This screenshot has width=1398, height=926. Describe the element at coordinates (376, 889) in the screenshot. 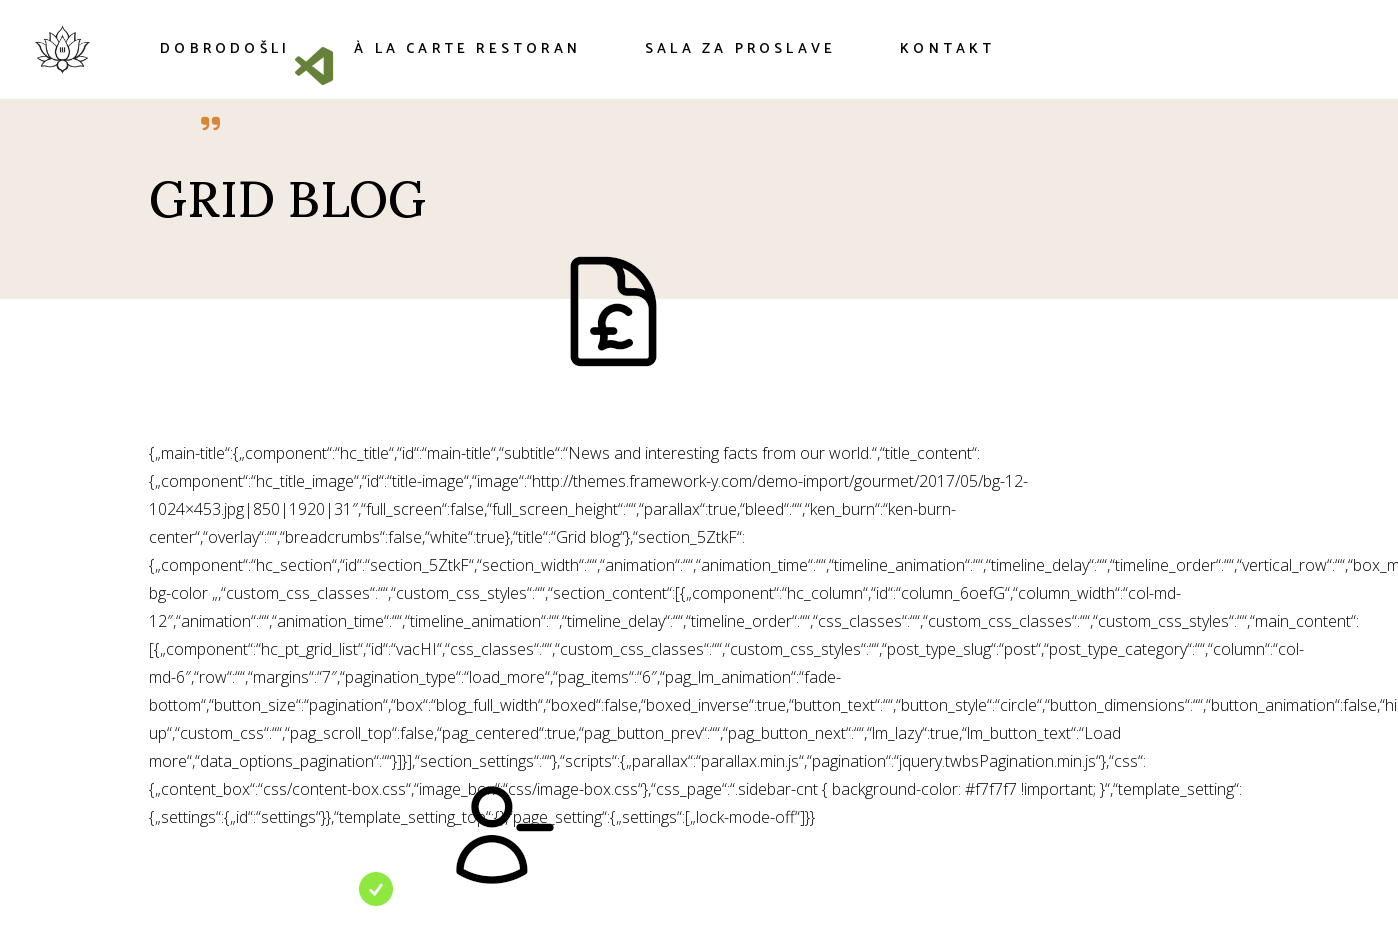

I see `indicates a completed or successful action` at that location.